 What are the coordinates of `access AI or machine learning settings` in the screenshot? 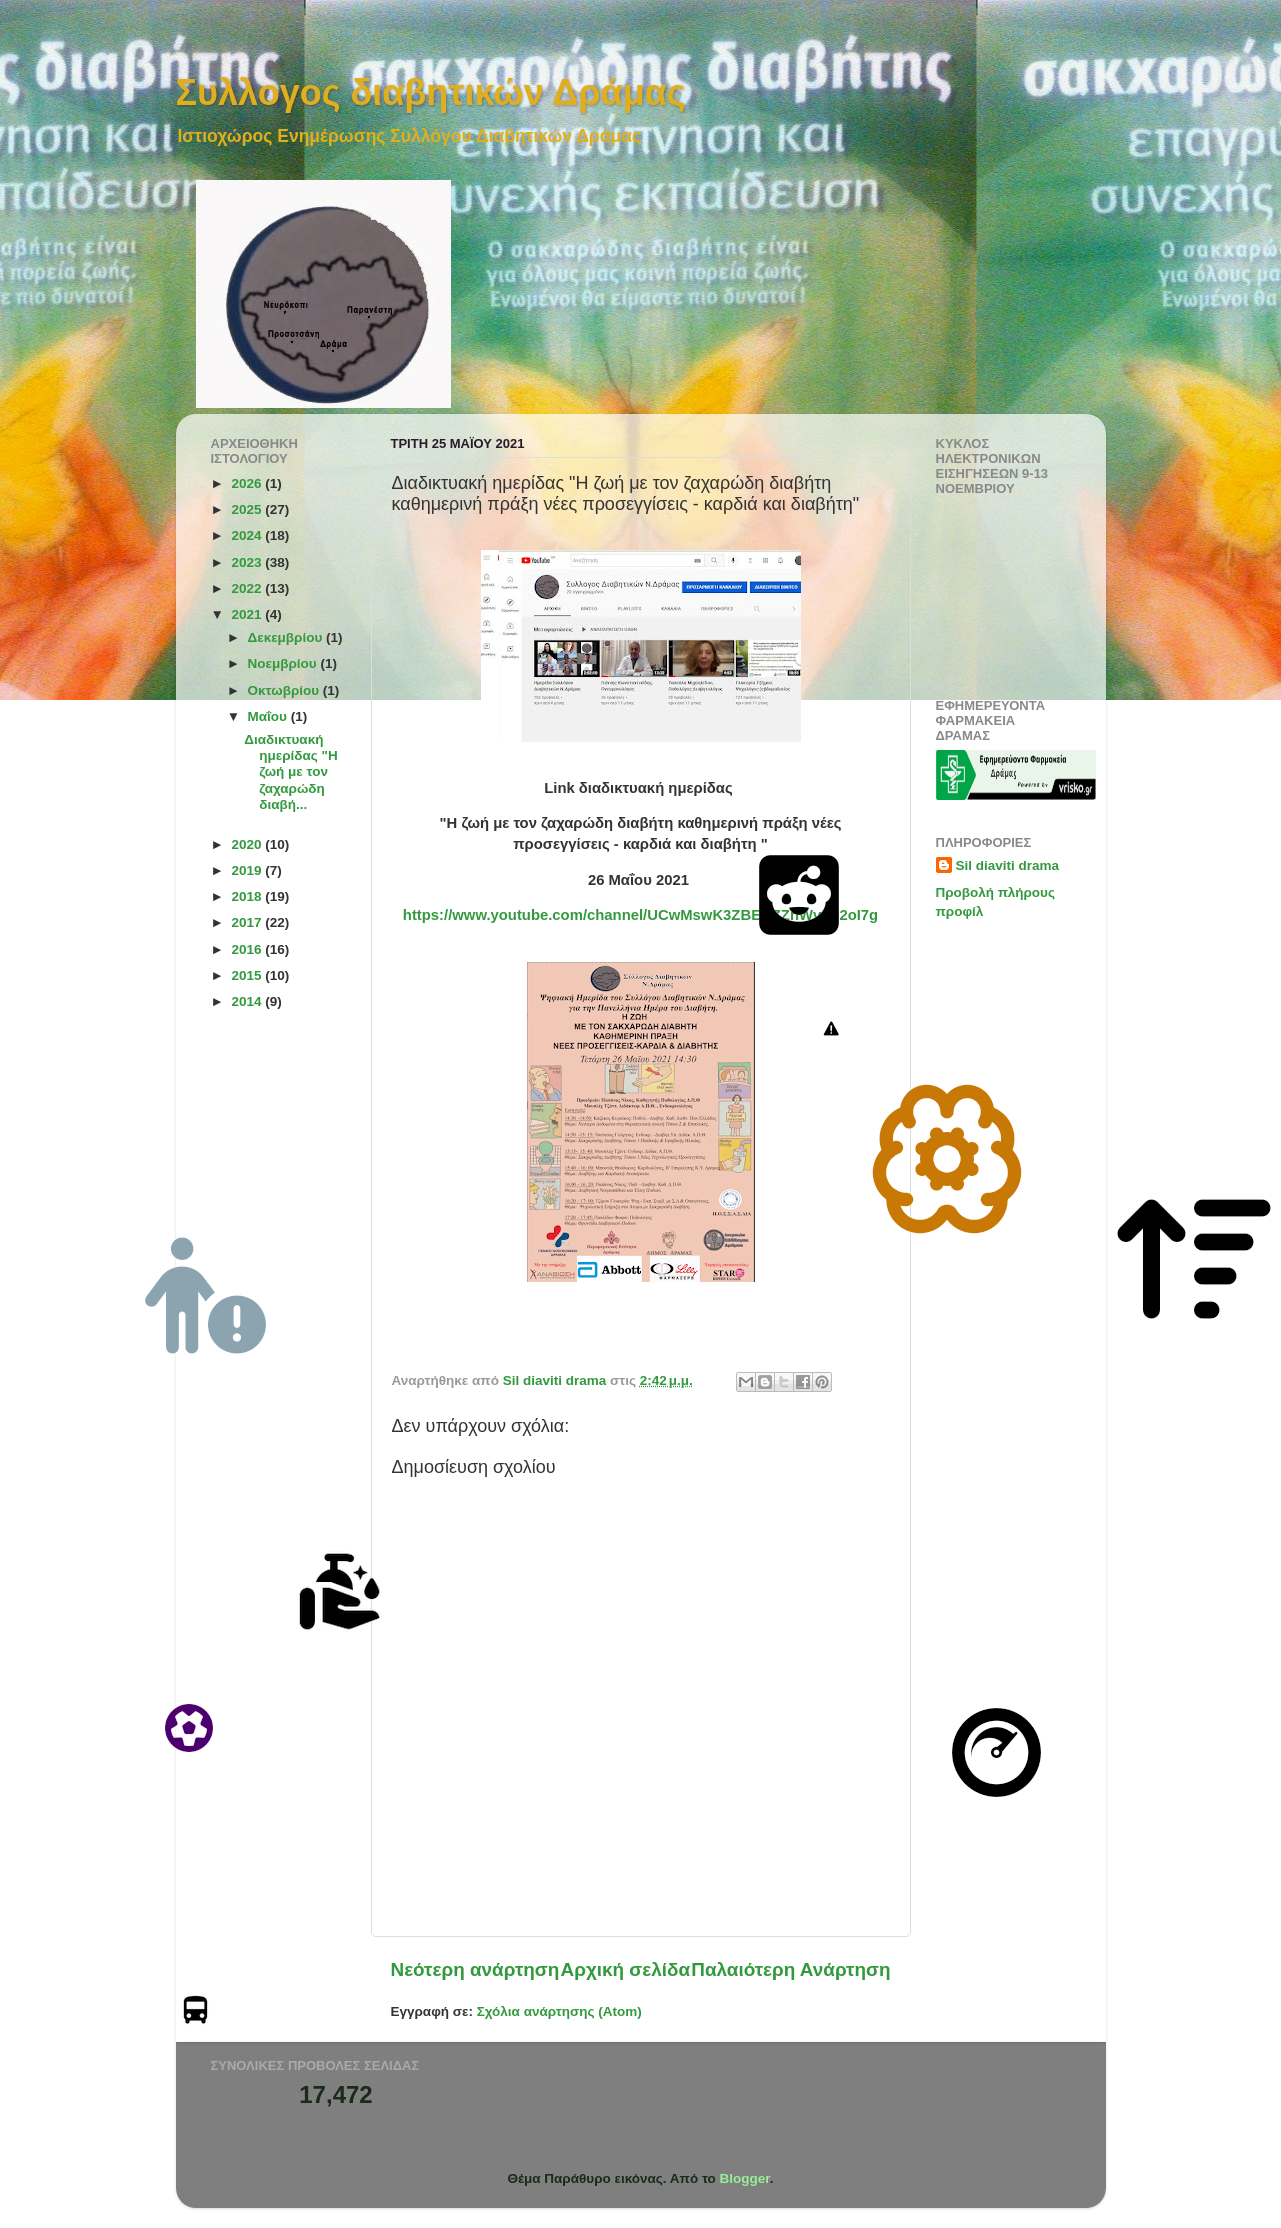 It's located at (947, 1159).